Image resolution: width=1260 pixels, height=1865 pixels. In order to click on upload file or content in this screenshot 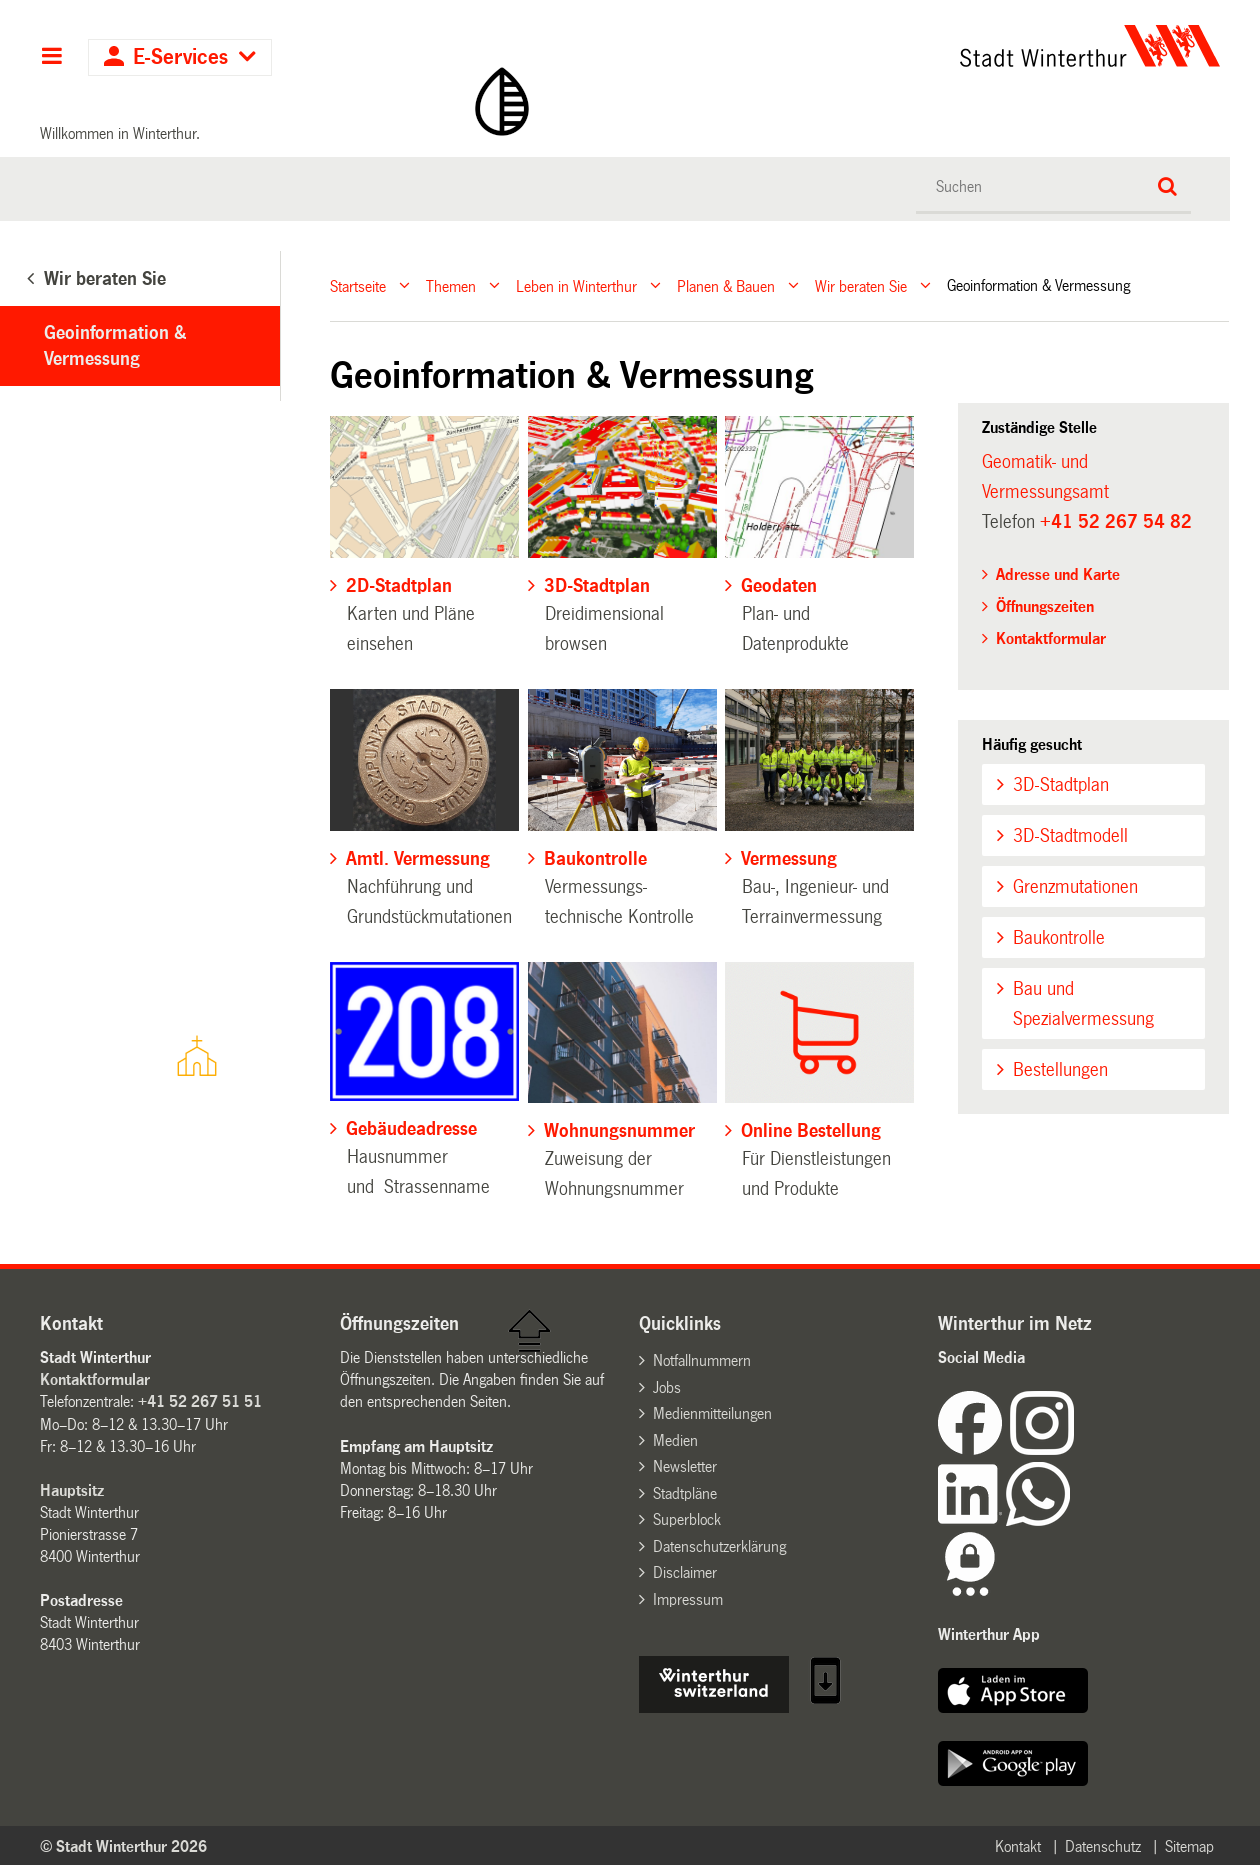, I will do `click(529, 1332)`.